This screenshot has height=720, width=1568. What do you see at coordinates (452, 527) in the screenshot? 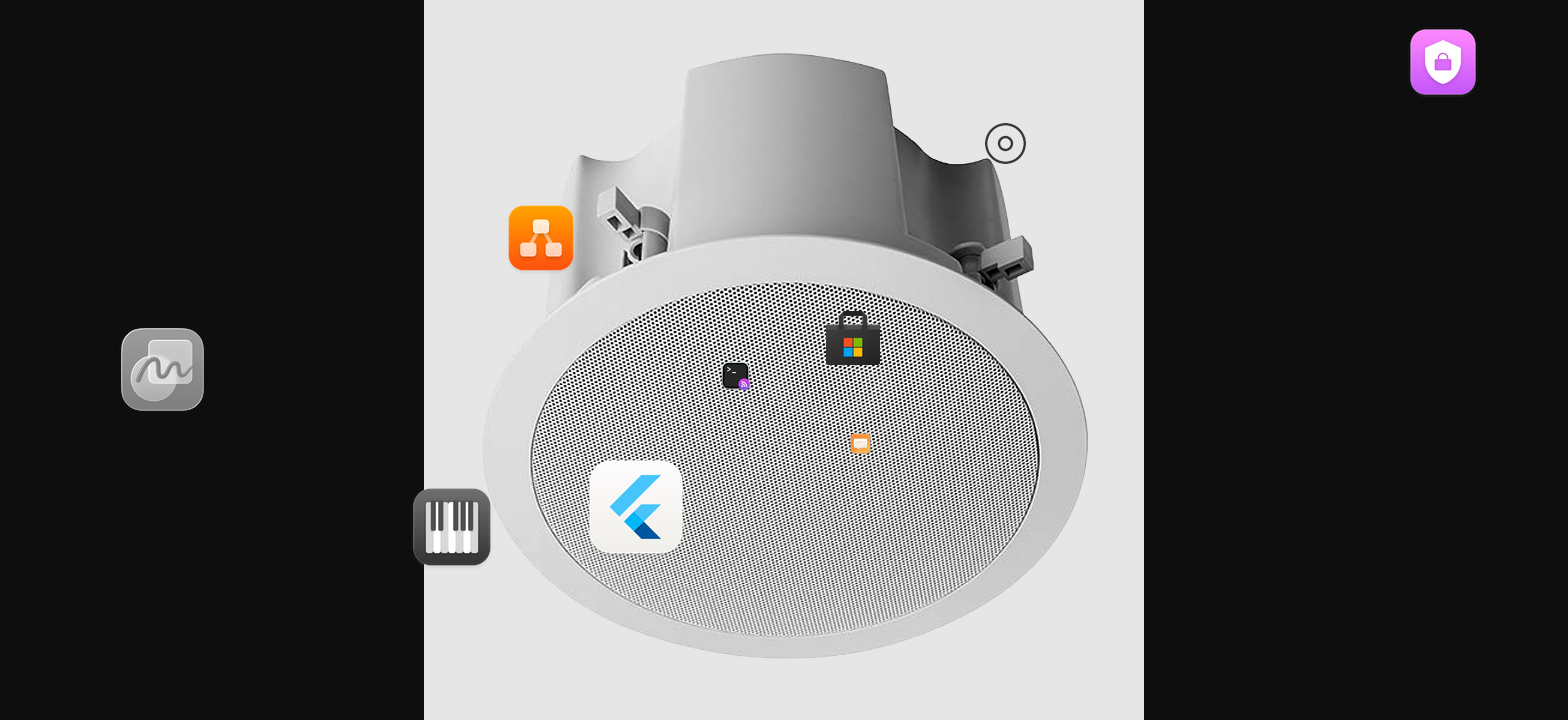
I see `open virtual midi piano keyboard app` at bounding box center [452, 527].